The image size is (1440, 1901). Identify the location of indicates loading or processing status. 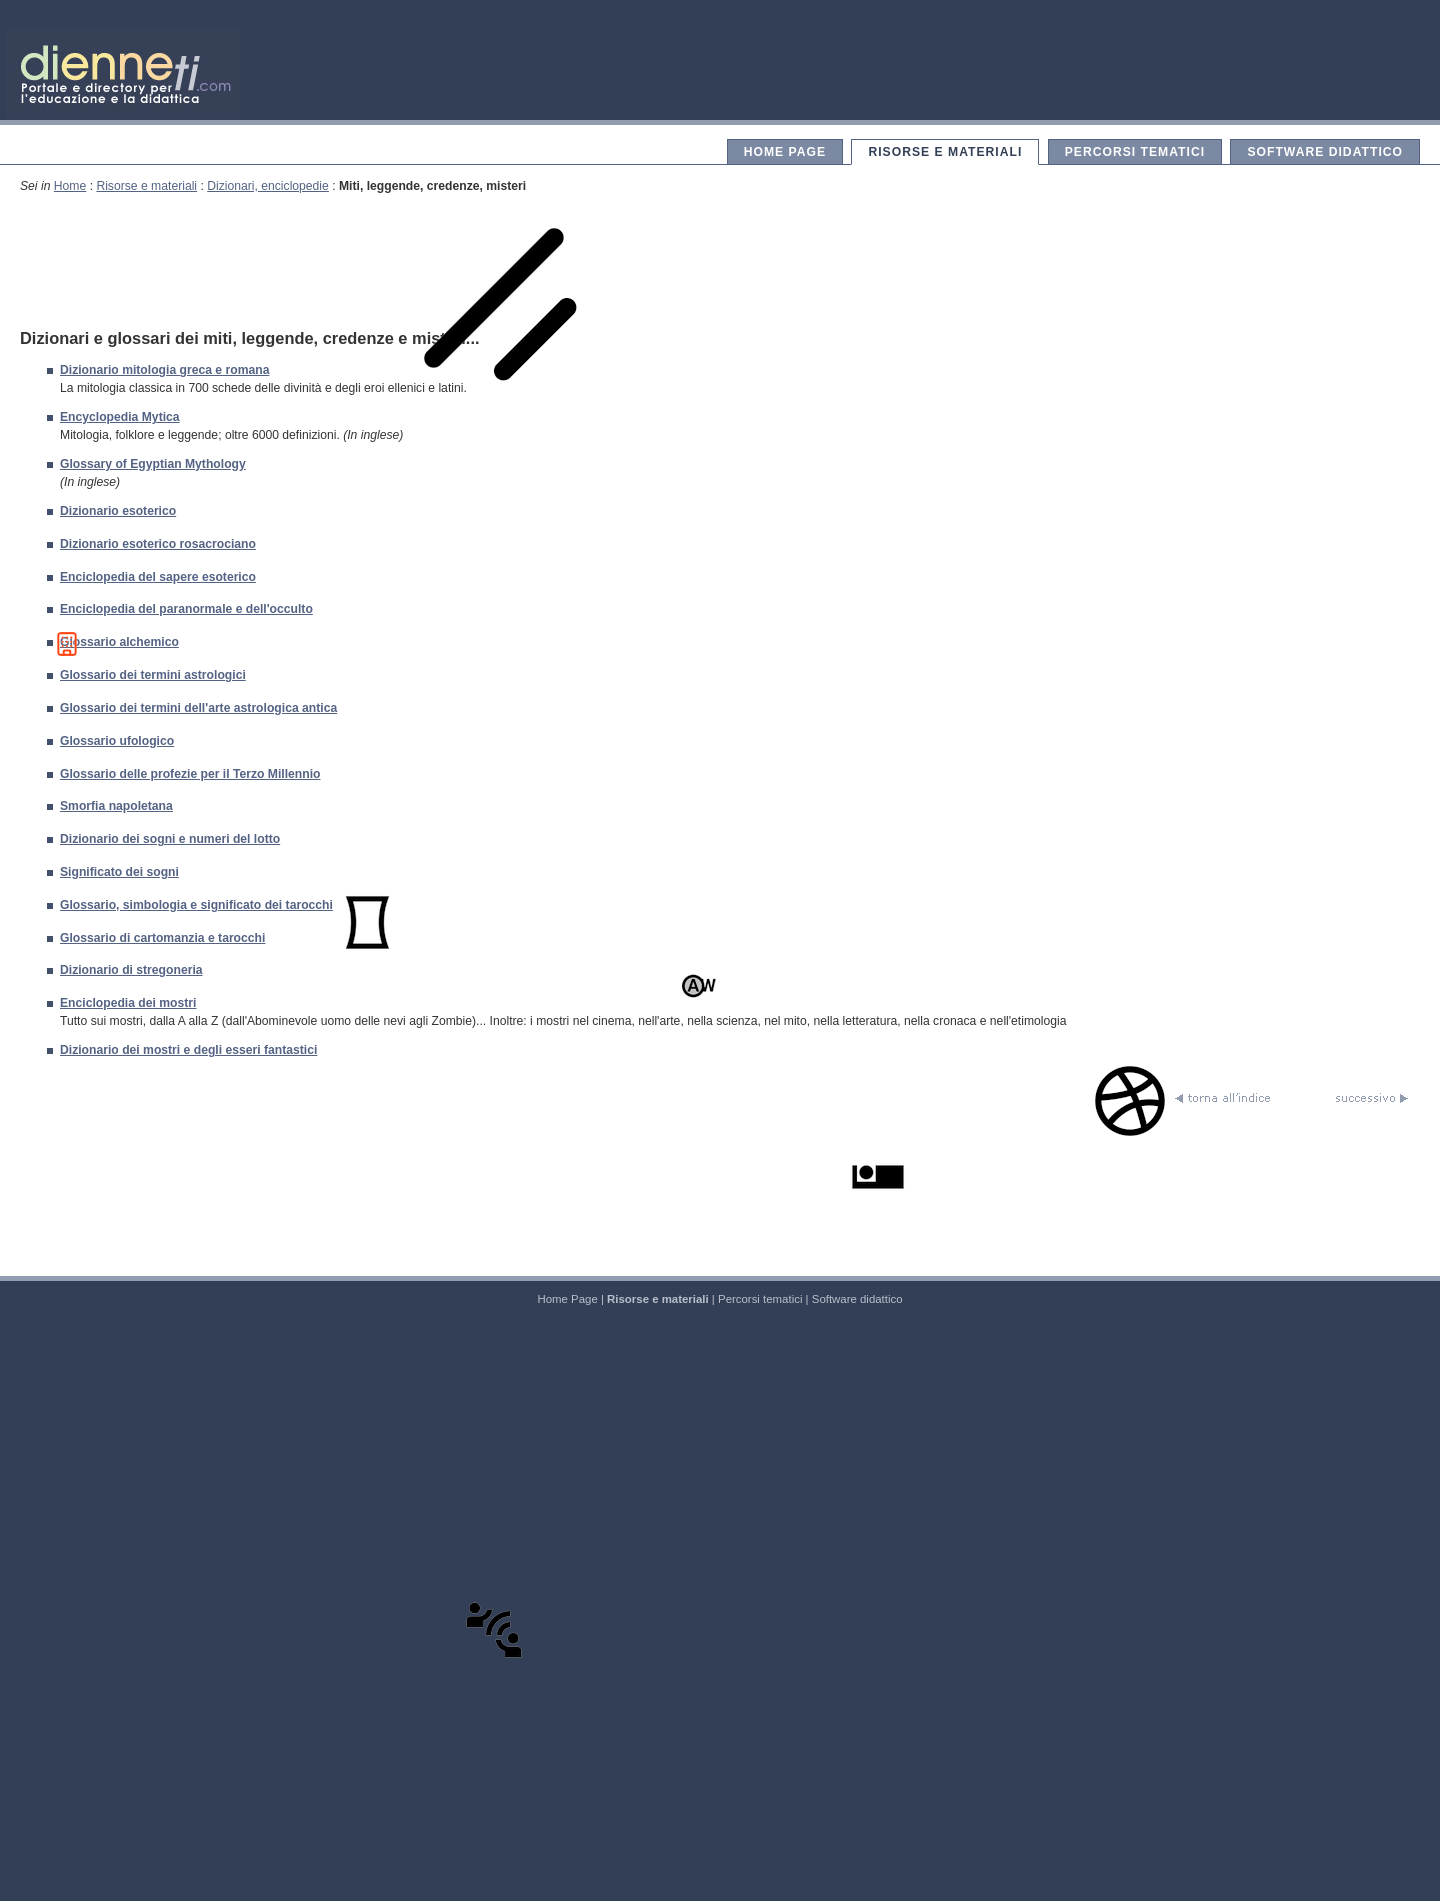
(503, 307).